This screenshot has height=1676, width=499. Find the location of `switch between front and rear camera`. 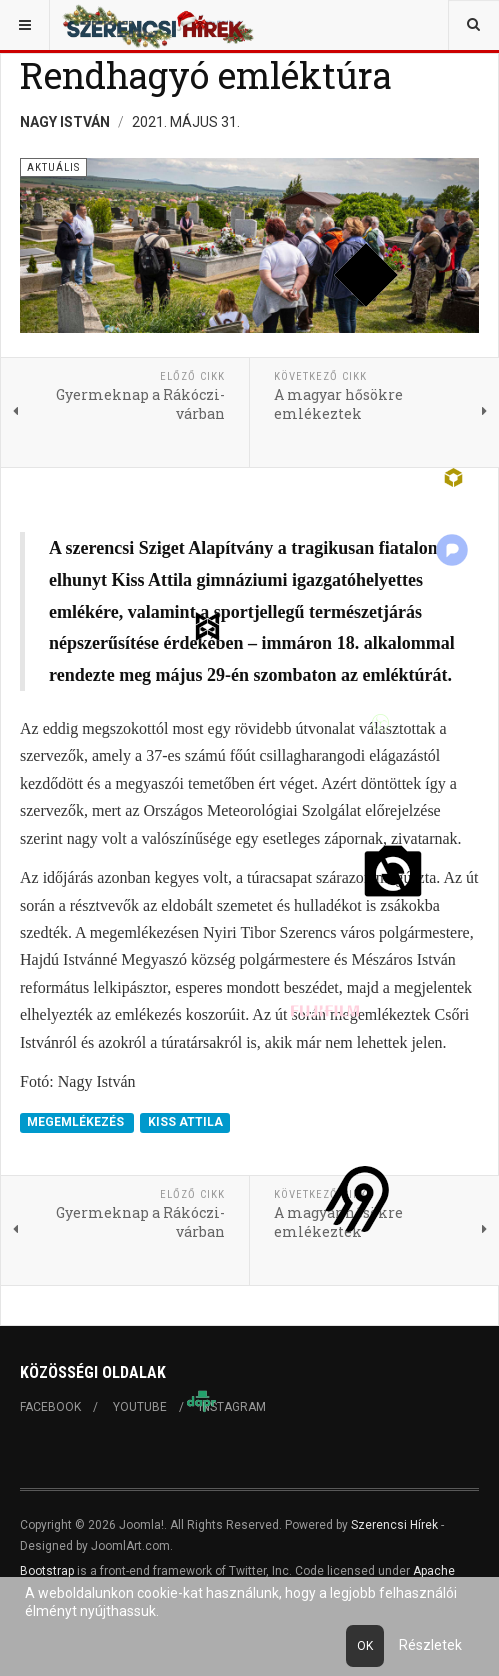

switch between front and rear camera is located at coordinates (393, 871).